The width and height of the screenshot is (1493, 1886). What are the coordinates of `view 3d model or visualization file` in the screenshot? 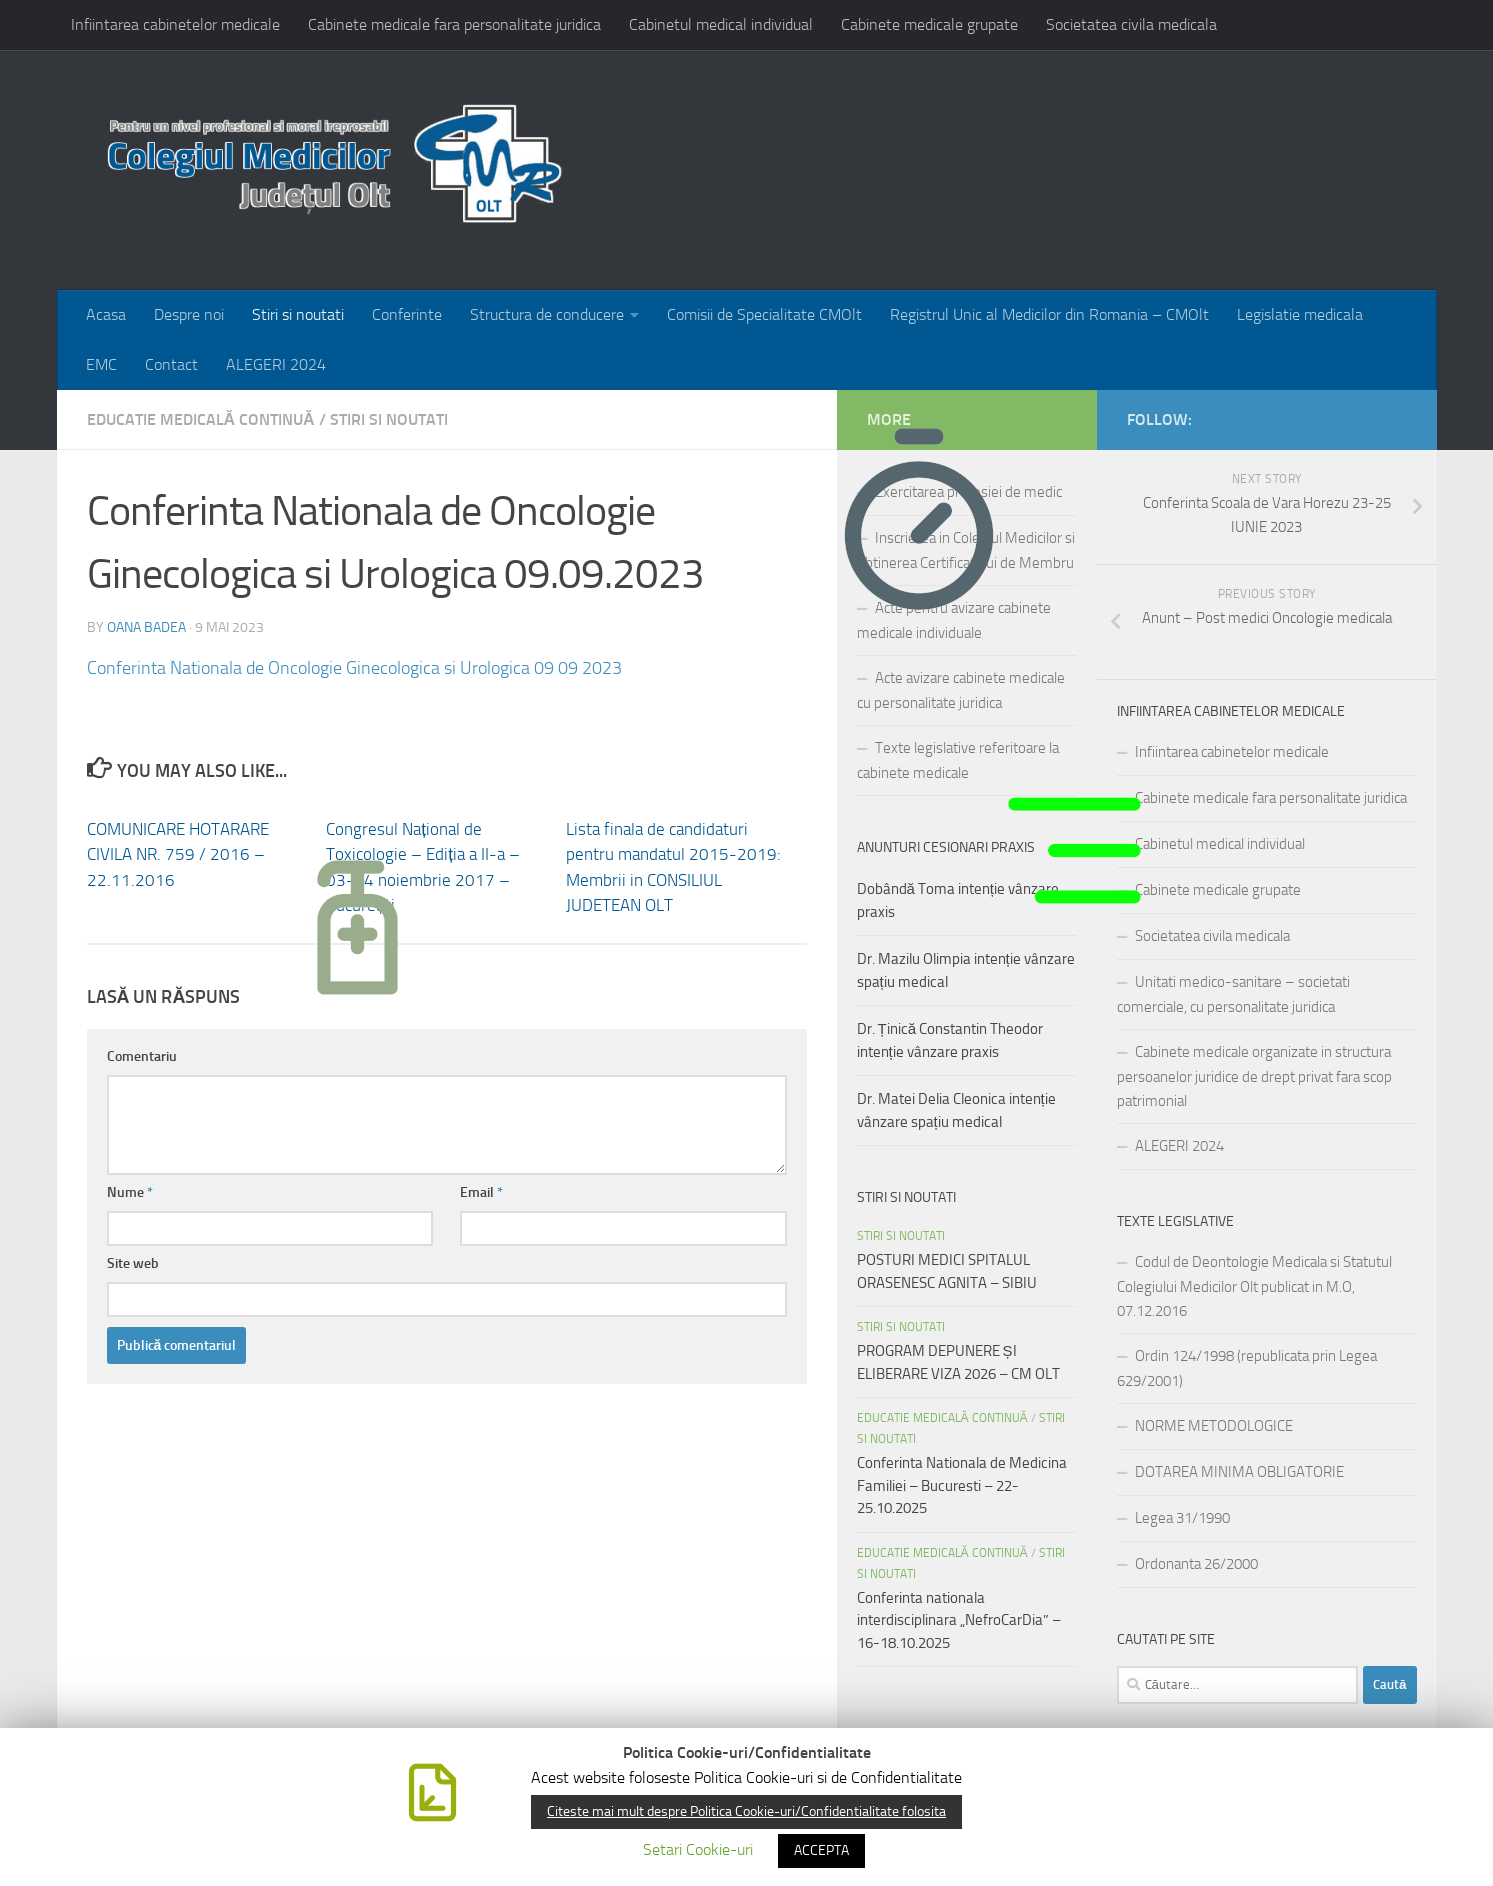 It's located at (432, 1792).